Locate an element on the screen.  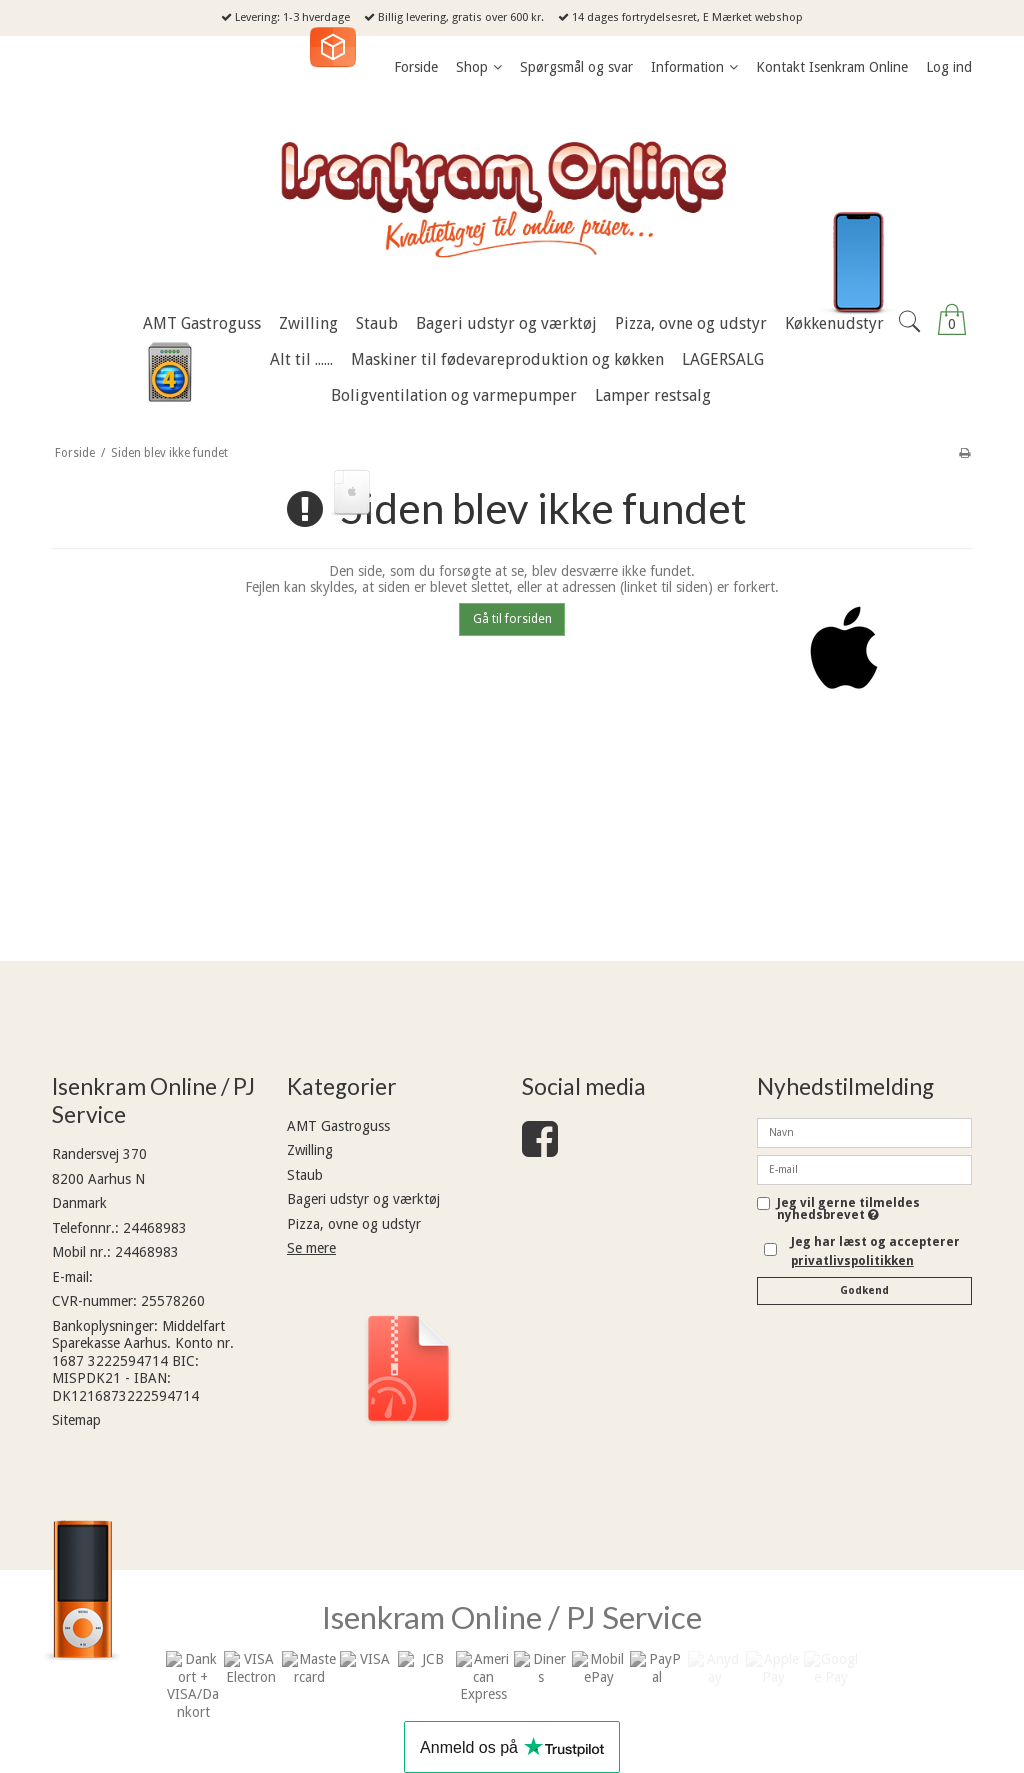
apple system service or background process is located at coordinates (844, 651).